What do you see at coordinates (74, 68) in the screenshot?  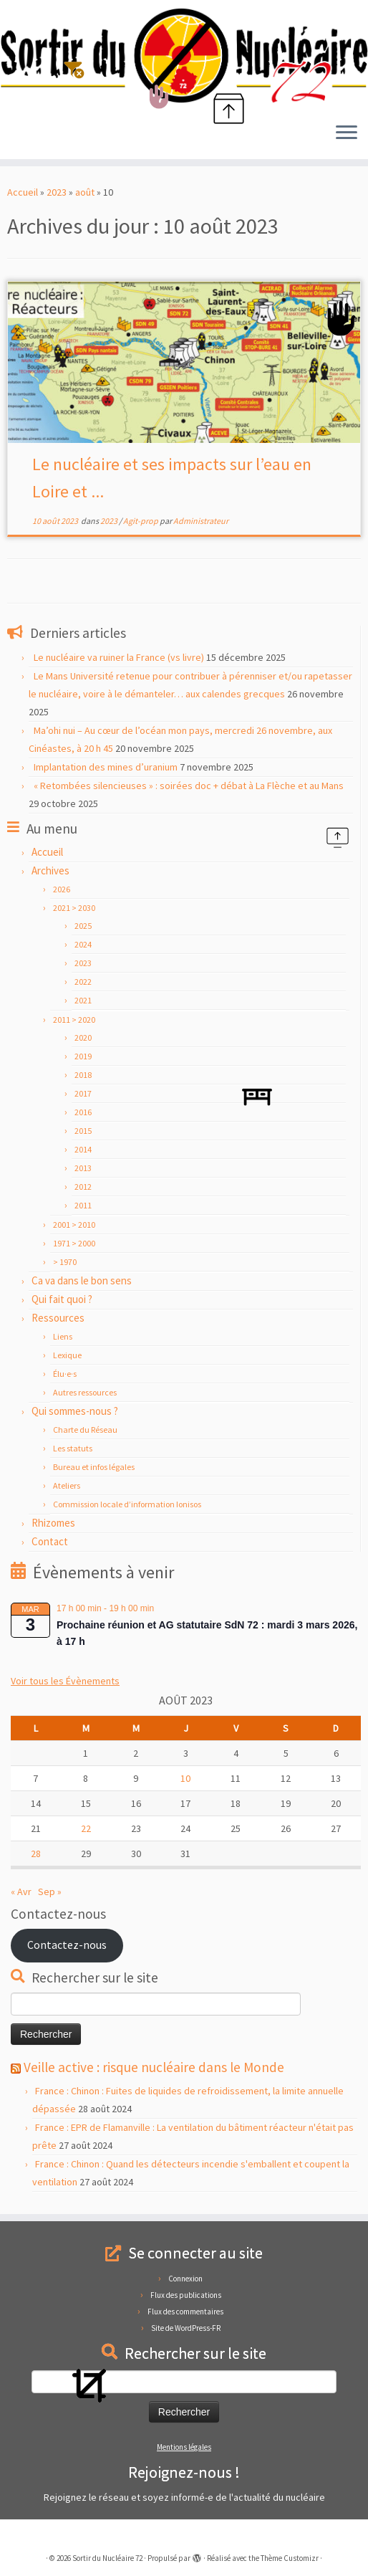 I see `clear all active filters` at bounding box center [74, 68].